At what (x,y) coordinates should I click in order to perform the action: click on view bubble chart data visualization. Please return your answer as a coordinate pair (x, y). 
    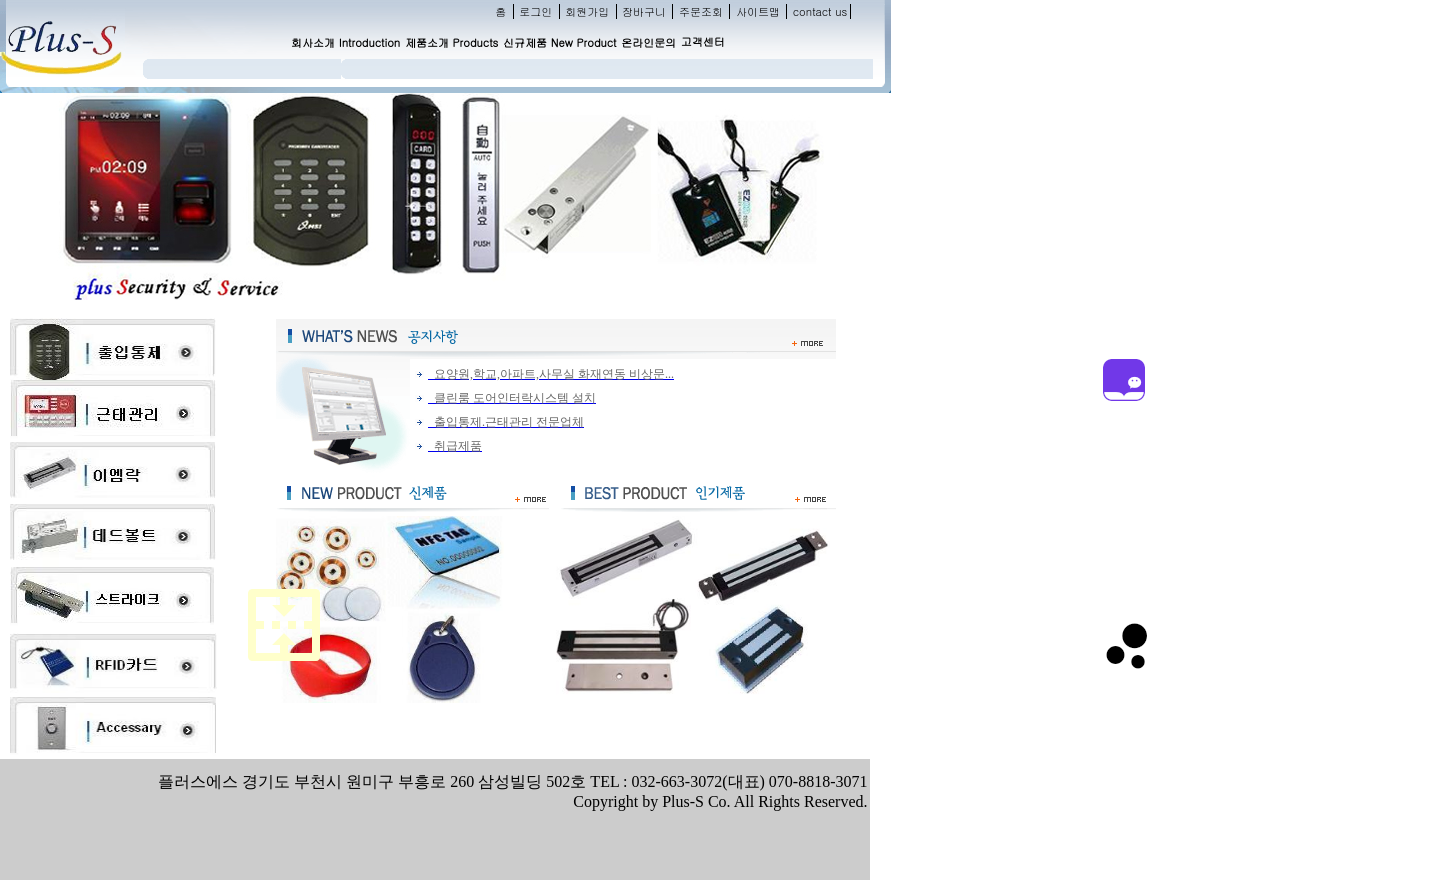
    Looking at the image, I should click on (1129, 646).